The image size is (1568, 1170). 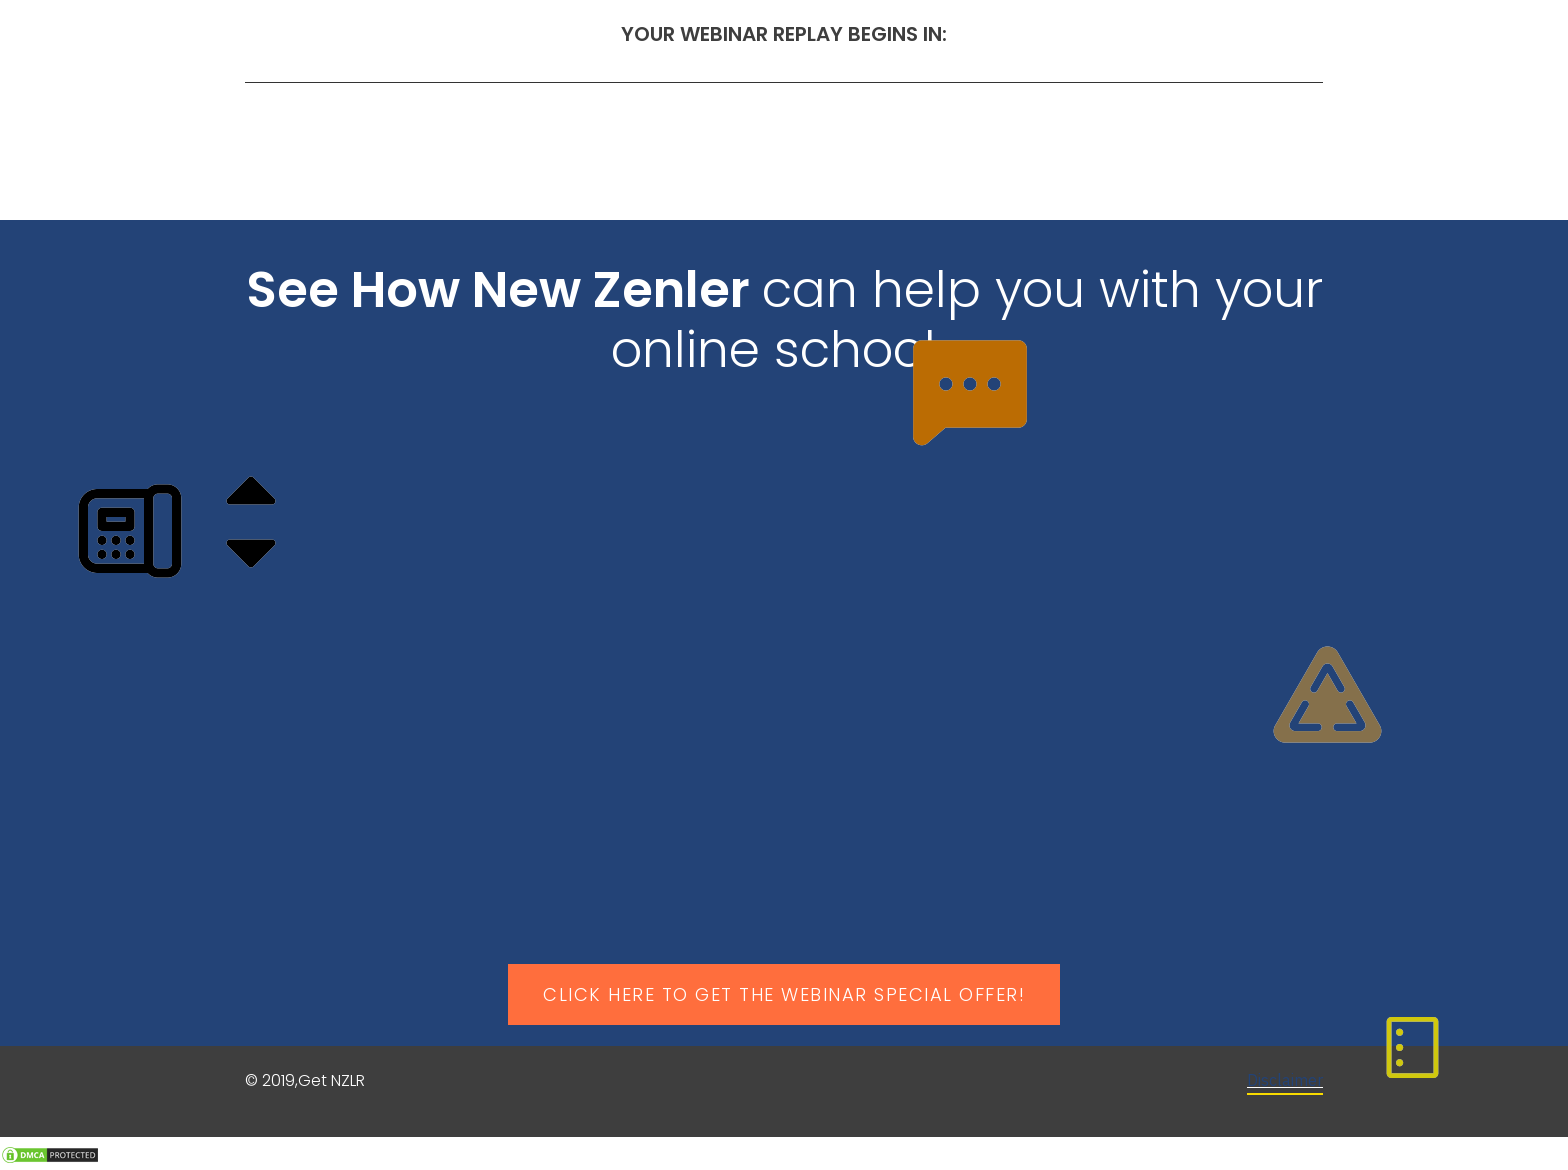 I want to click on indicates a recycling or reuse process, so click(x=1327, y=696).